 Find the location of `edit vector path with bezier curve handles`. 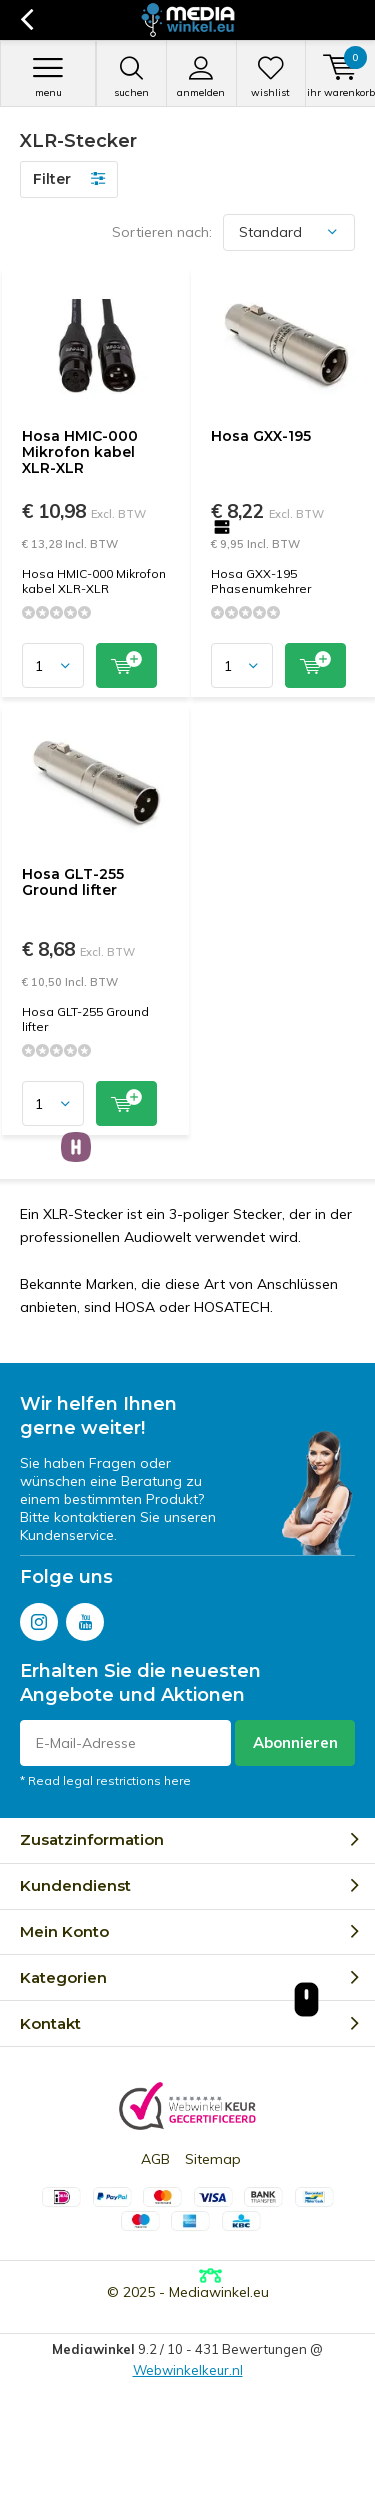

edit vector path with bezier curve handles is located at coordinates (210, 2275).